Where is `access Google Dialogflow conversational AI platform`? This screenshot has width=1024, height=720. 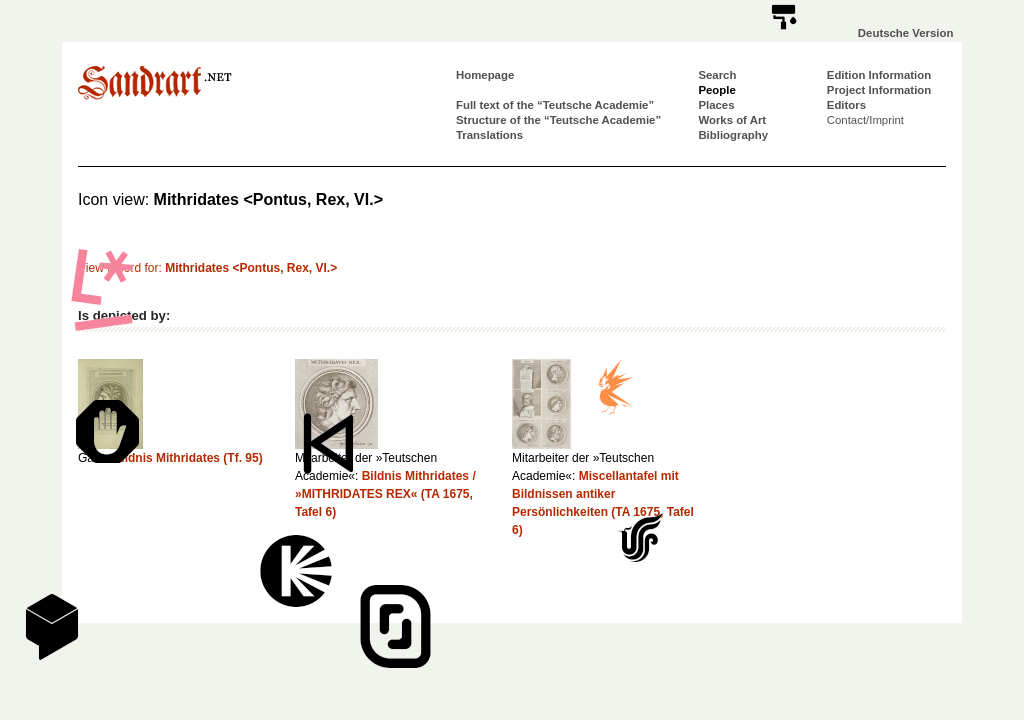
access Google Dialogflow conversational AI platform is located at coordinates (52, 627).